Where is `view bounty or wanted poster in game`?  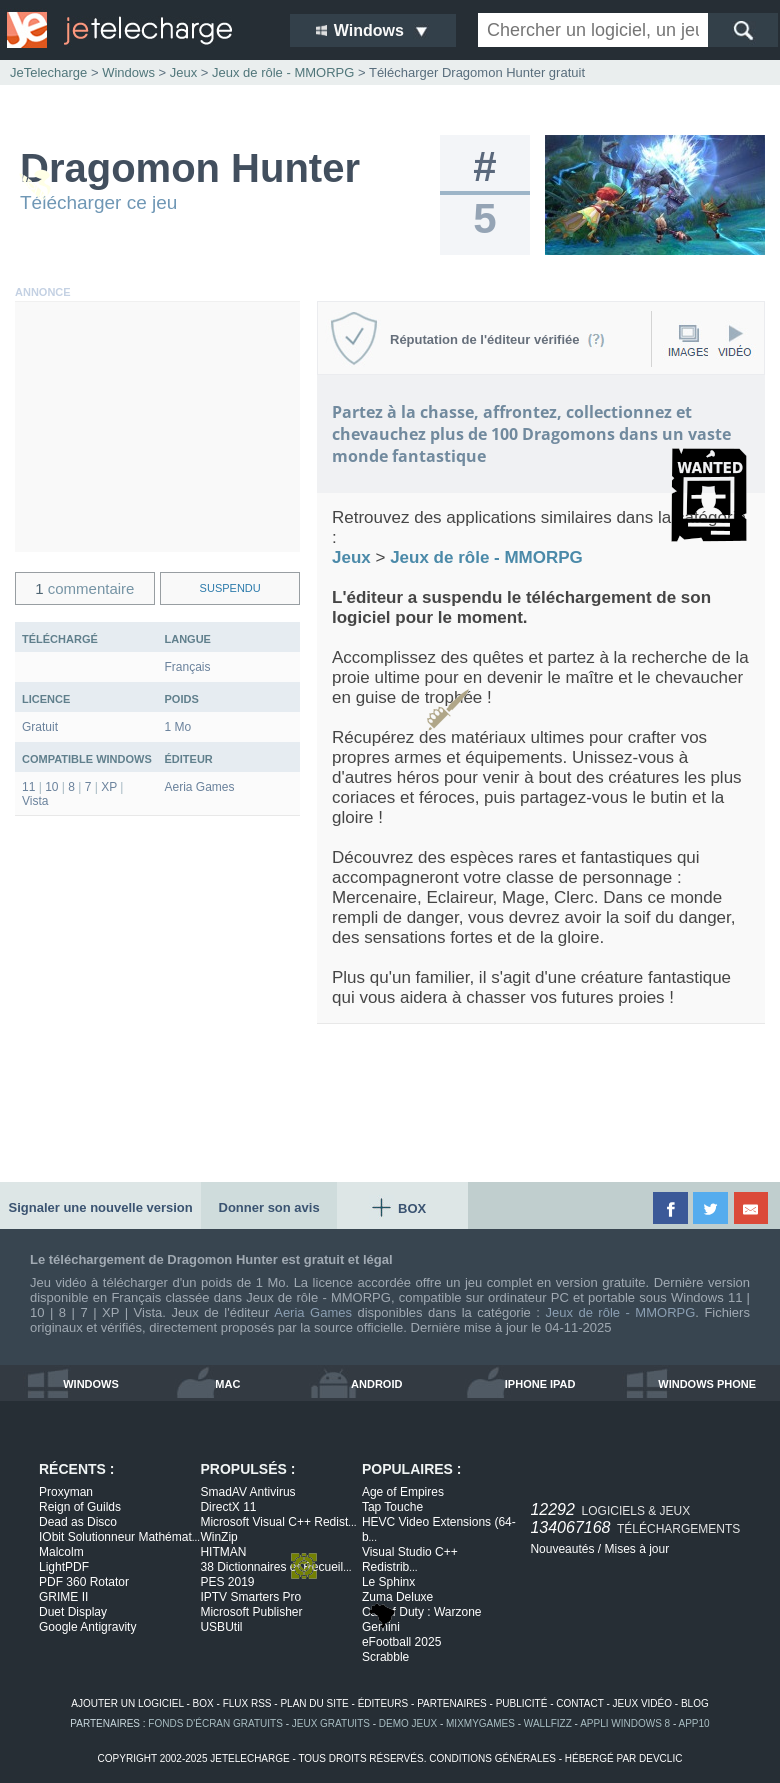 view bounty or wanted poster in game is located at coordinates (709, 495).